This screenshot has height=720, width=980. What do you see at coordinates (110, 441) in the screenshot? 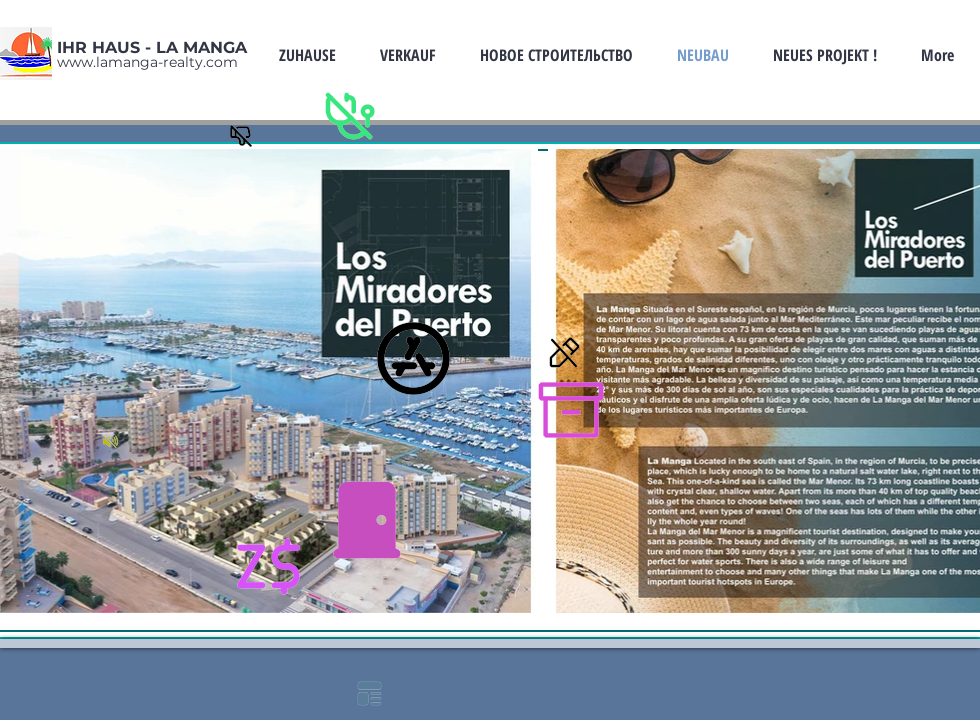
I see `mute or unmute audio` at bounding box center [110, 441].